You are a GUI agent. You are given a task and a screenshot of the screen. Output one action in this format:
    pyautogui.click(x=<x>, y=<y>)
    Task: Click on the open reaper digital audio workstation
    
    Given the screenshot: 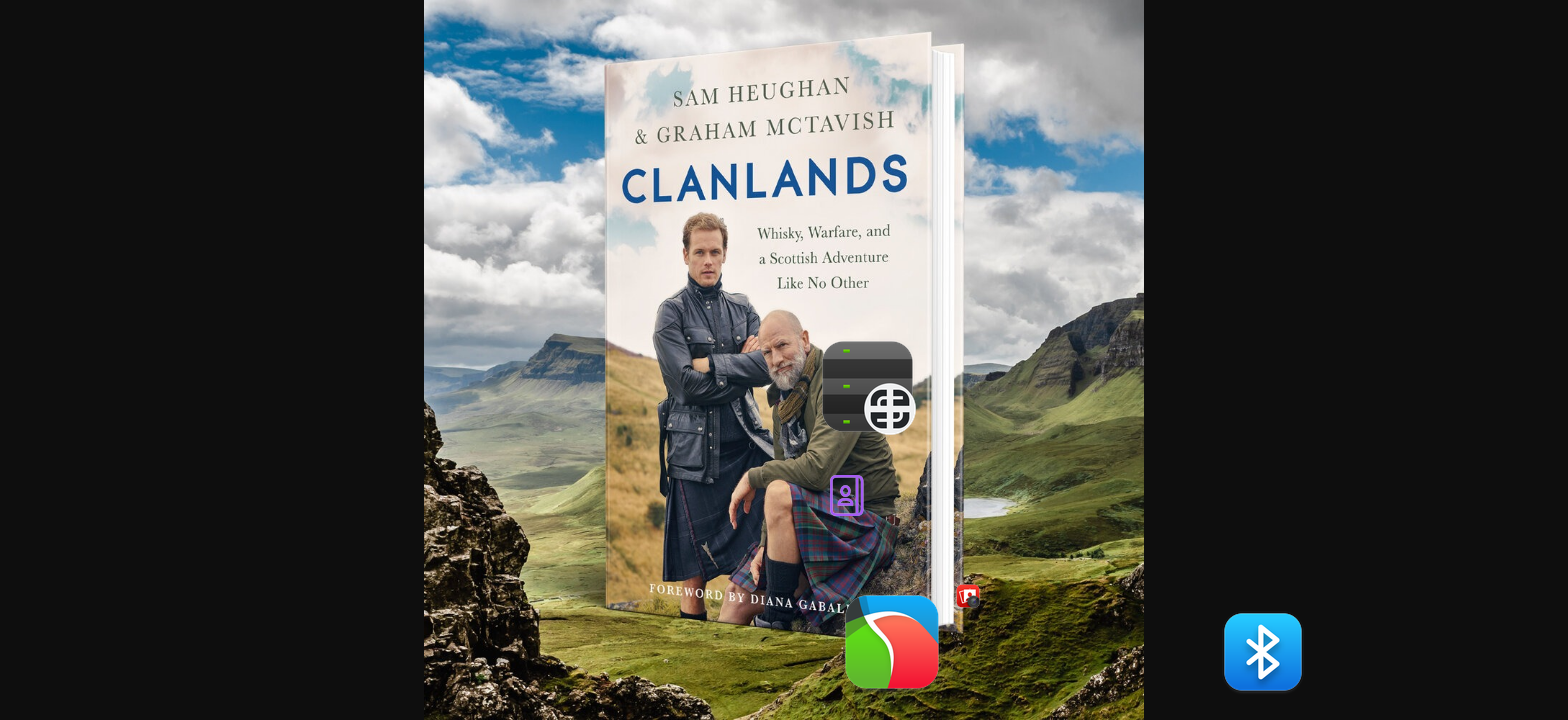 What is the action you would take?
    pyautogui.click(x=892, y=642)
    